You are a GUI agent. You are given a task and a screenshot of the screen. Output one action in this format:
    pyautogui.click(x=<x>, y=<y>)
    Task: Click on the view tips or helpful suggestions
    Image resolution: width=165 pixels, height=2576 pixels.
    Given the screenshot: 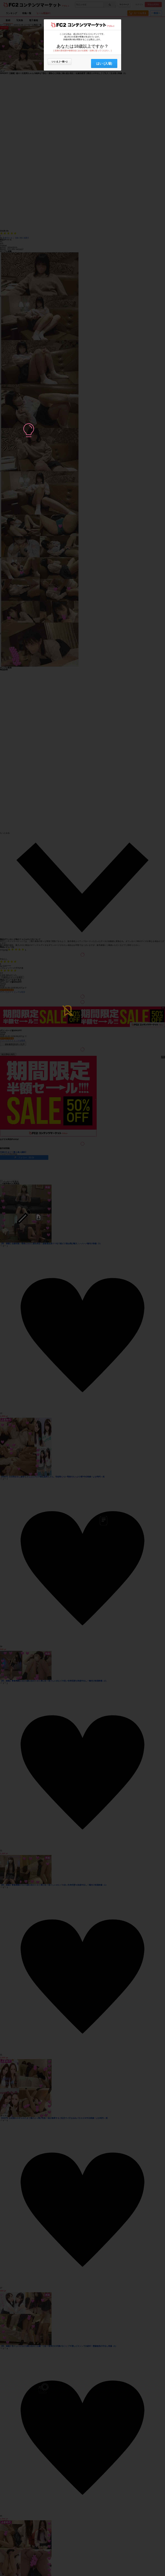 What is the action you would take?
    pyautogui.click(x=29, y=430)
    